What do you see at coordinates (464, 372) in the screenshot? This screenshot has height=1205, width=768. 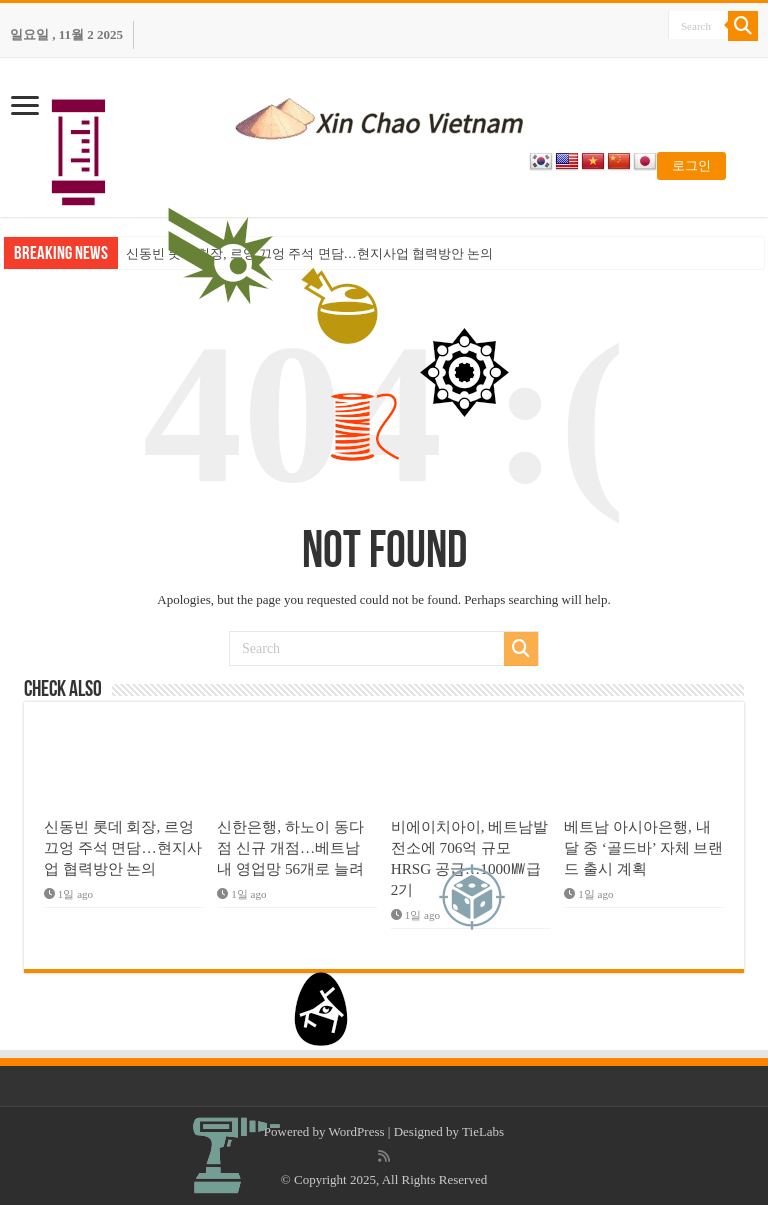 I see `decorative badge or achievement emblem` at bounding box center [464, 372].